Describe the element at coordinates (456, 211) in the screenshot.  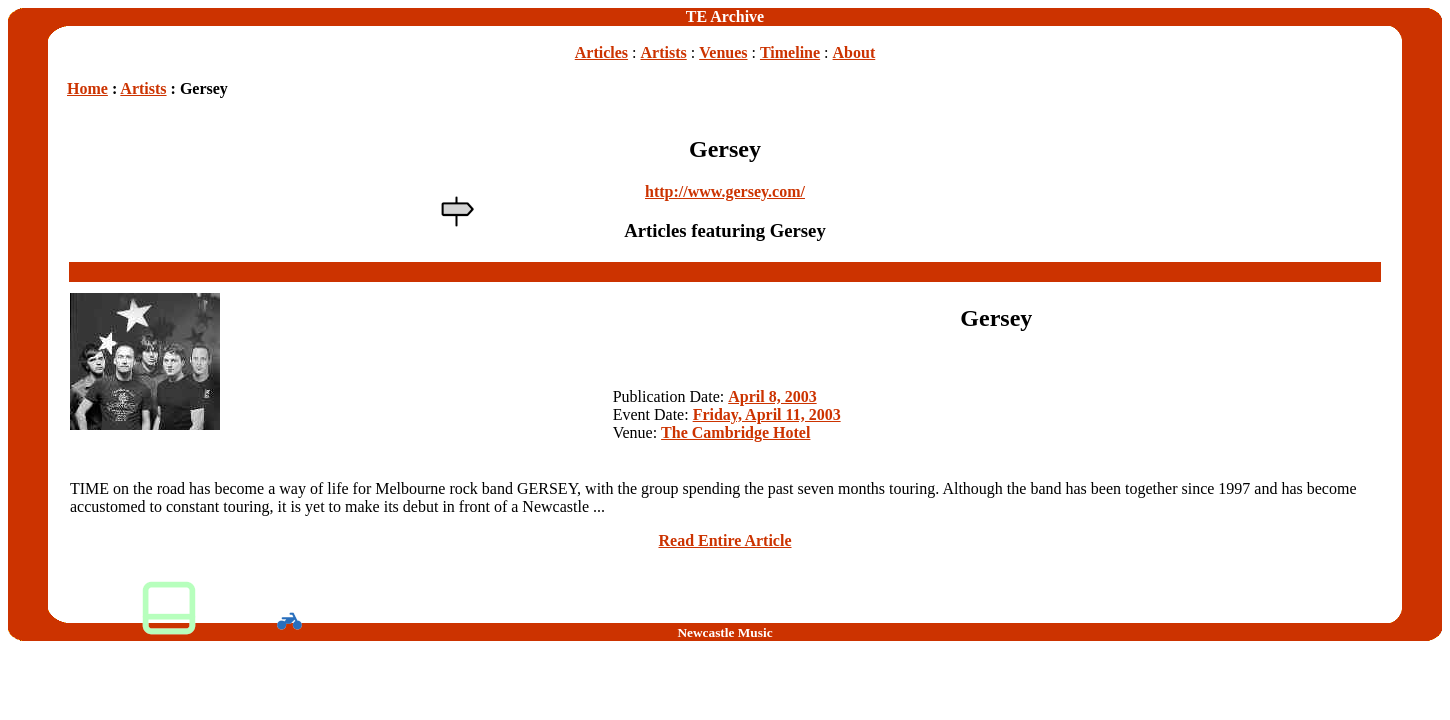
I see `navigate to directions or wayfinding` at that location.